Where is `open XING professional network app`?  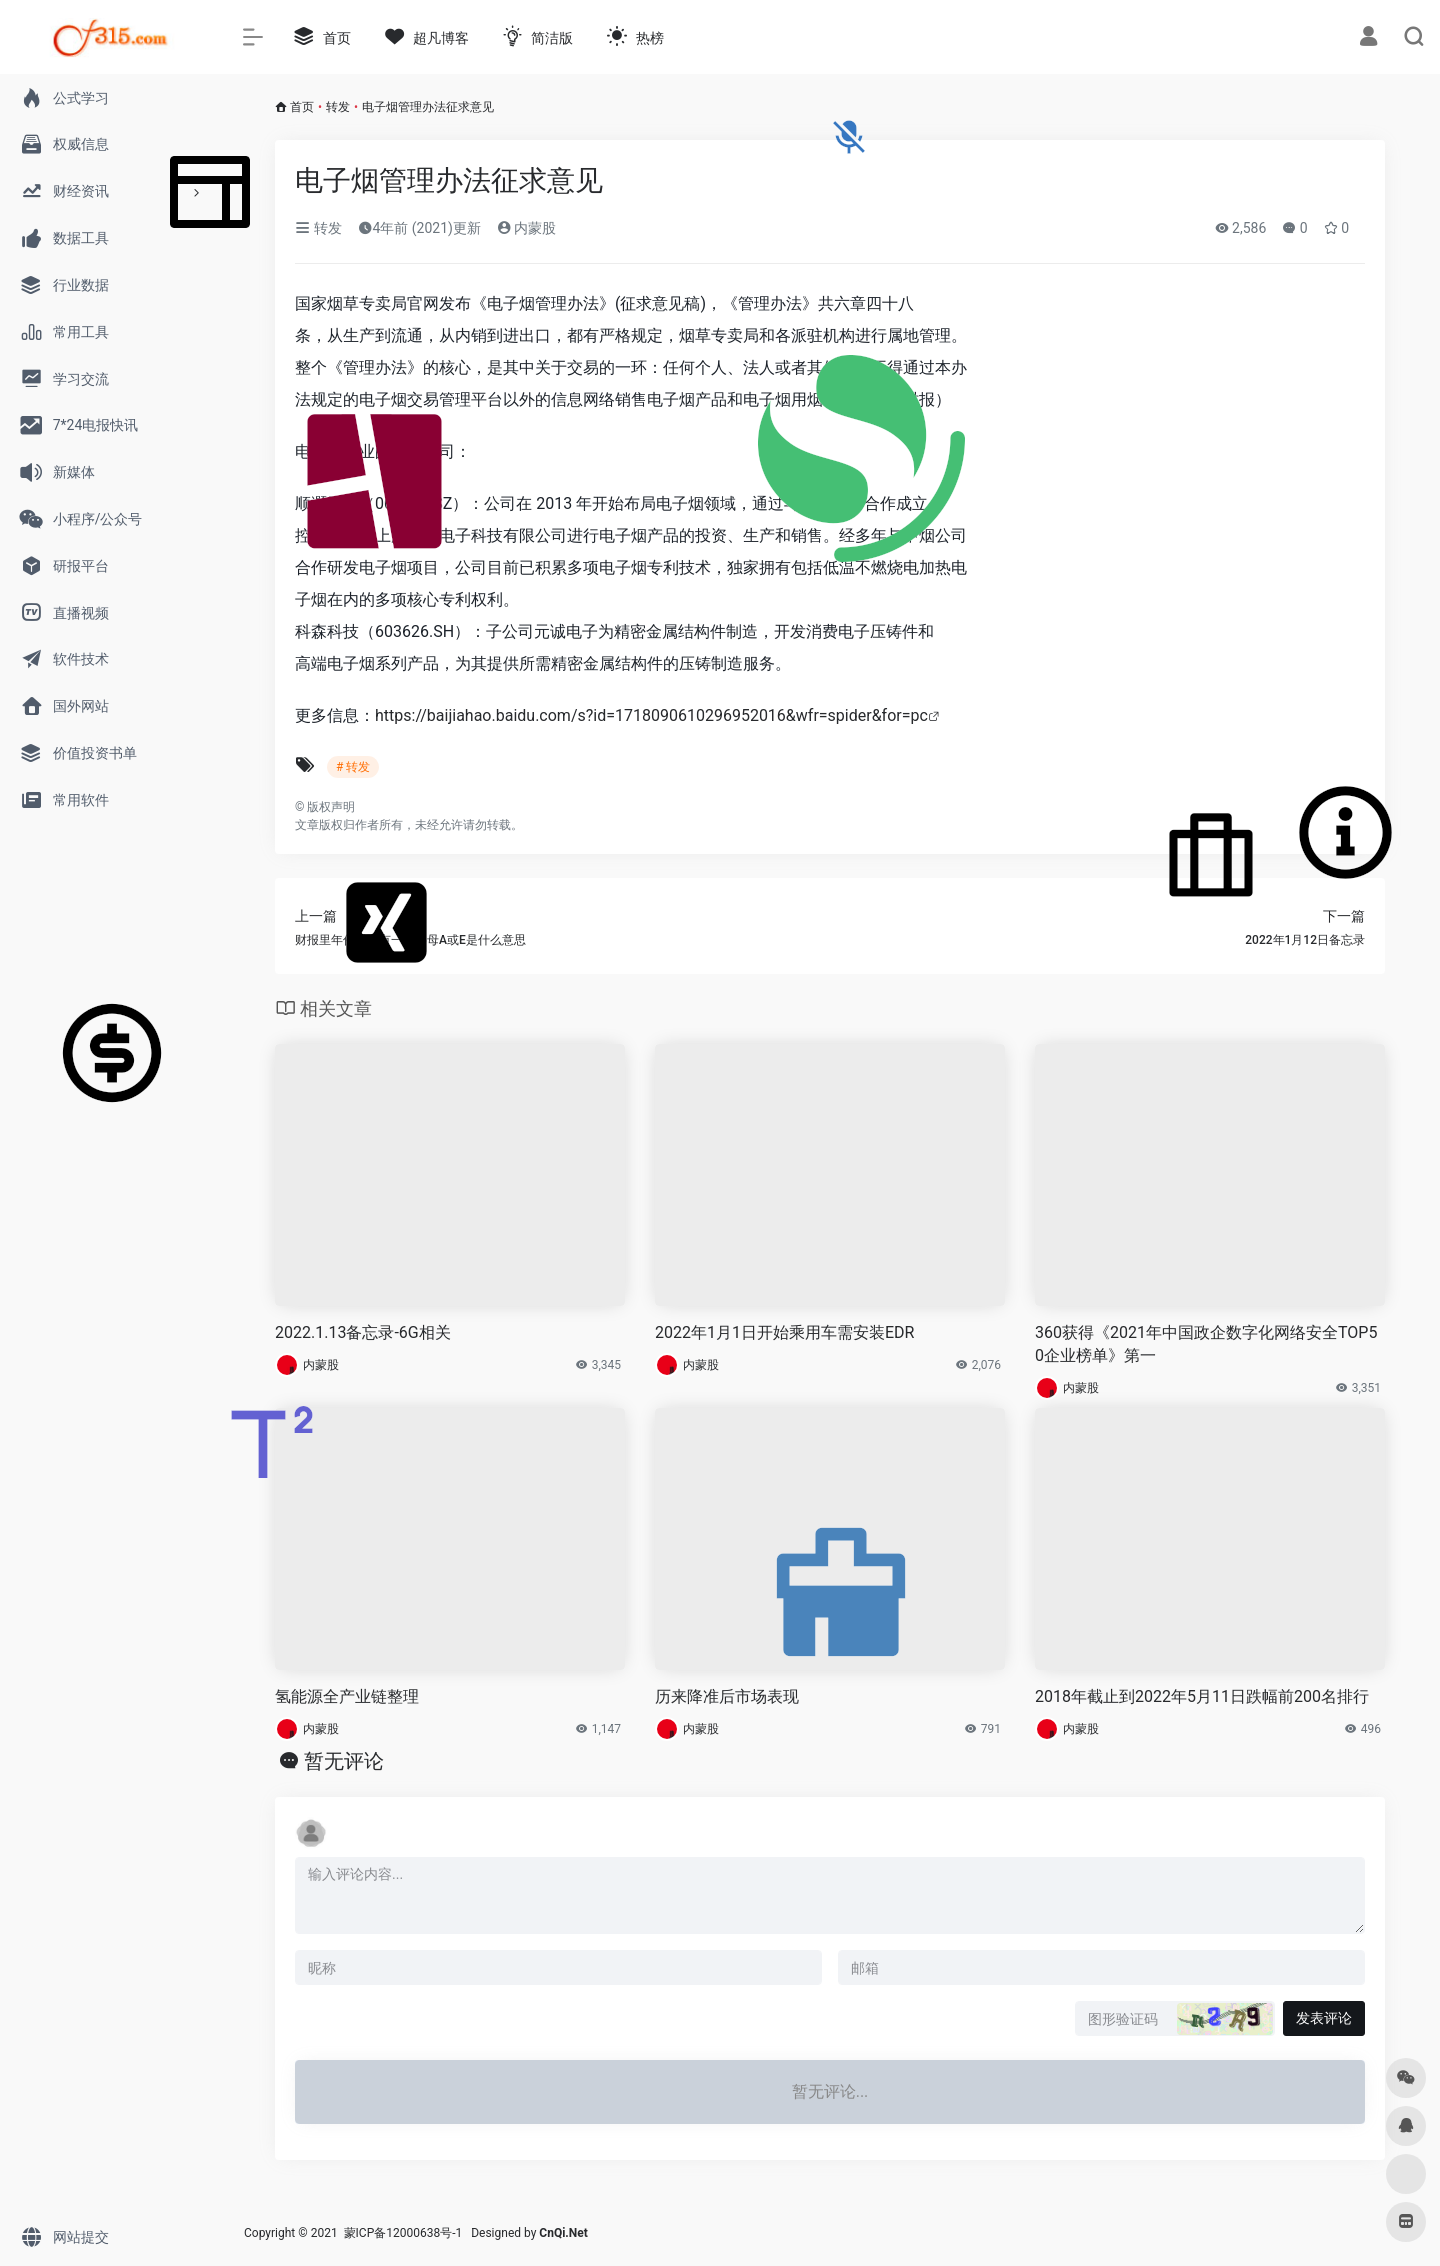
open XING professional network app is located at coordinates (386, 922).